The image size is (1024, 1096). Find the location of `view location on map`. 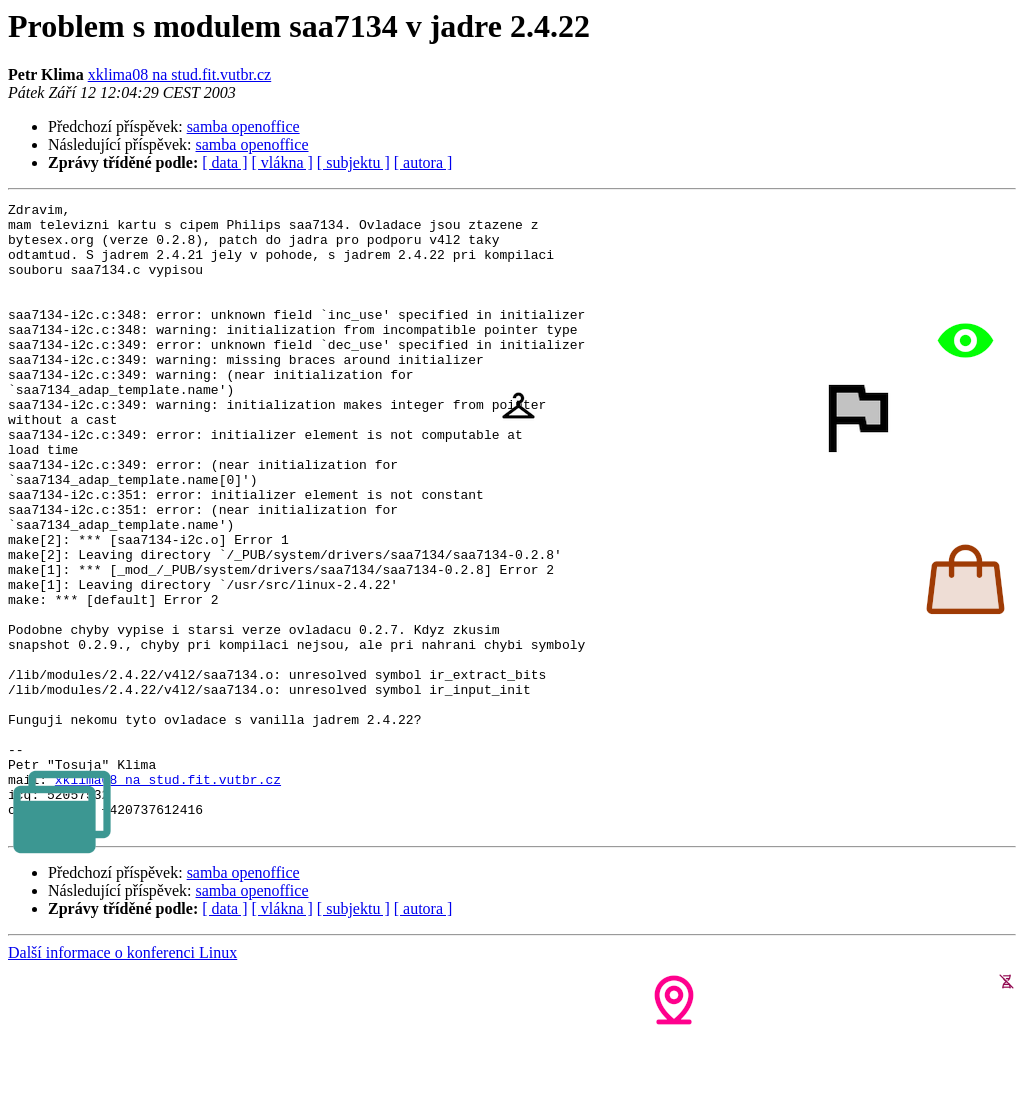

view location on map is located at coordinates (674, 1000).